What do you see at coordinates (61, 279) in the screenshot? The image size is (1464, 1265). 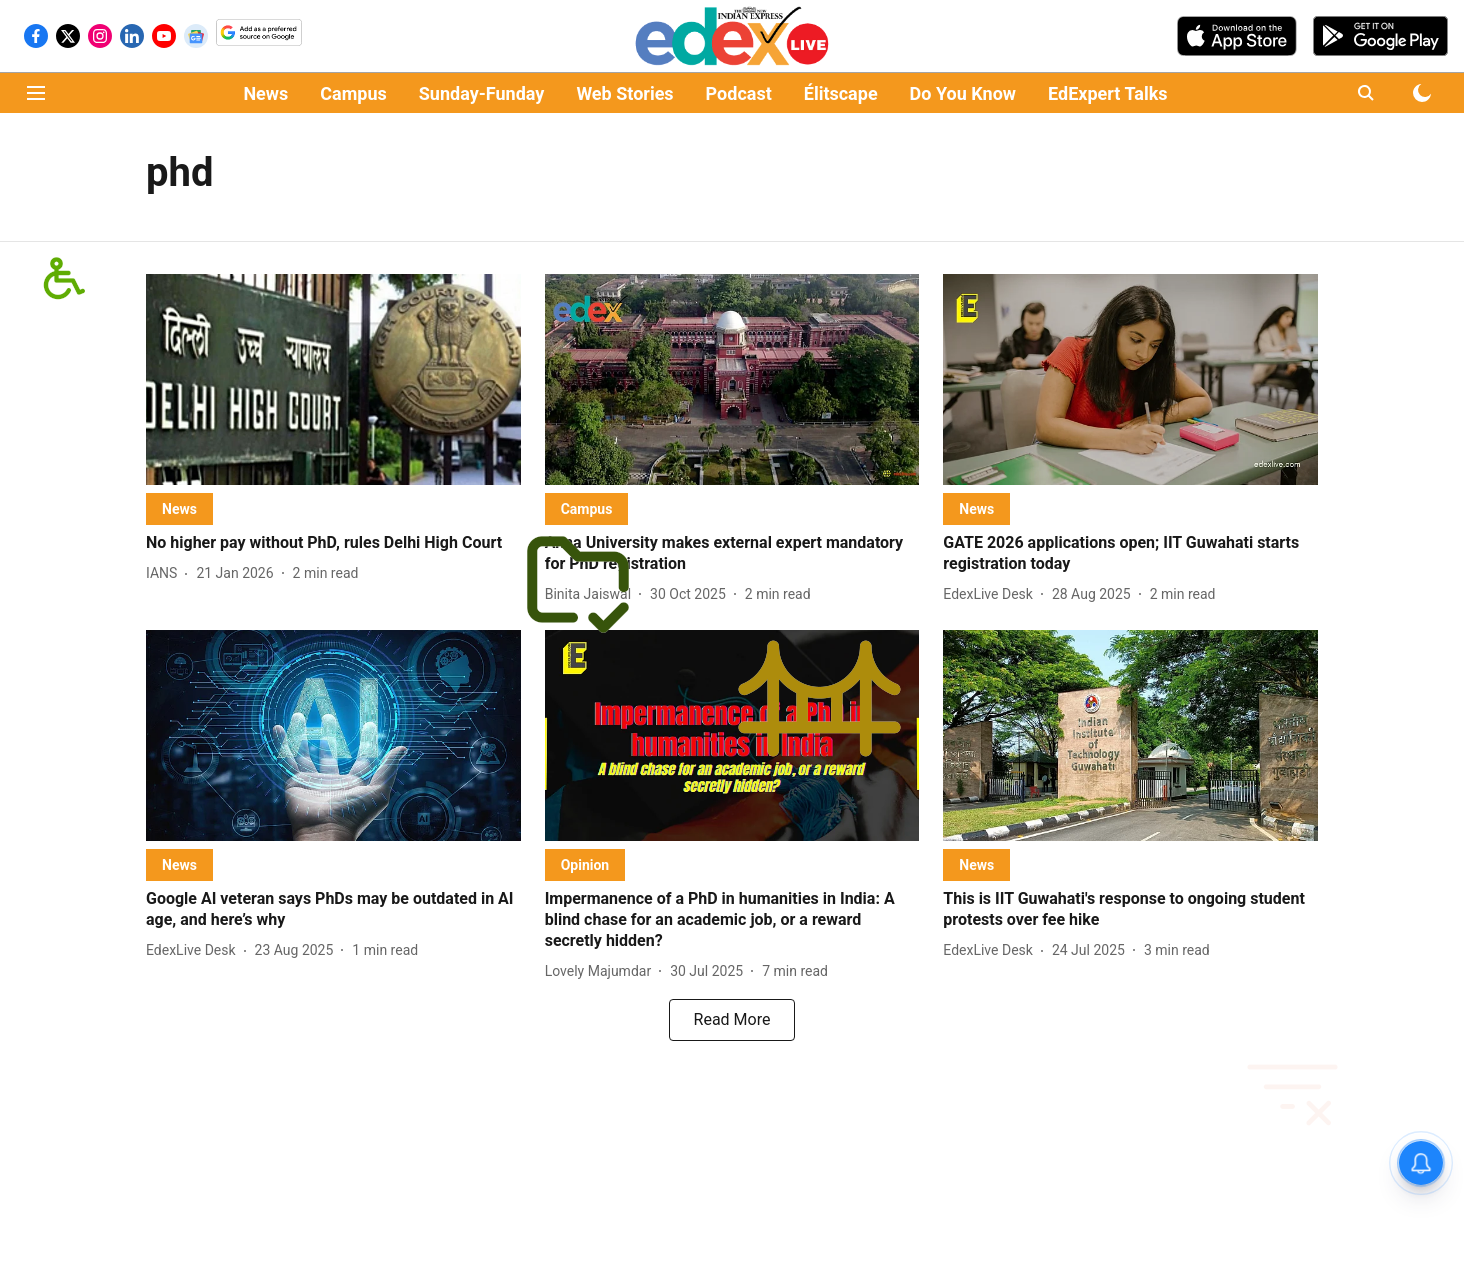 I see `indicates wheelchair accessible facilities` at bounding box center [61, 279].